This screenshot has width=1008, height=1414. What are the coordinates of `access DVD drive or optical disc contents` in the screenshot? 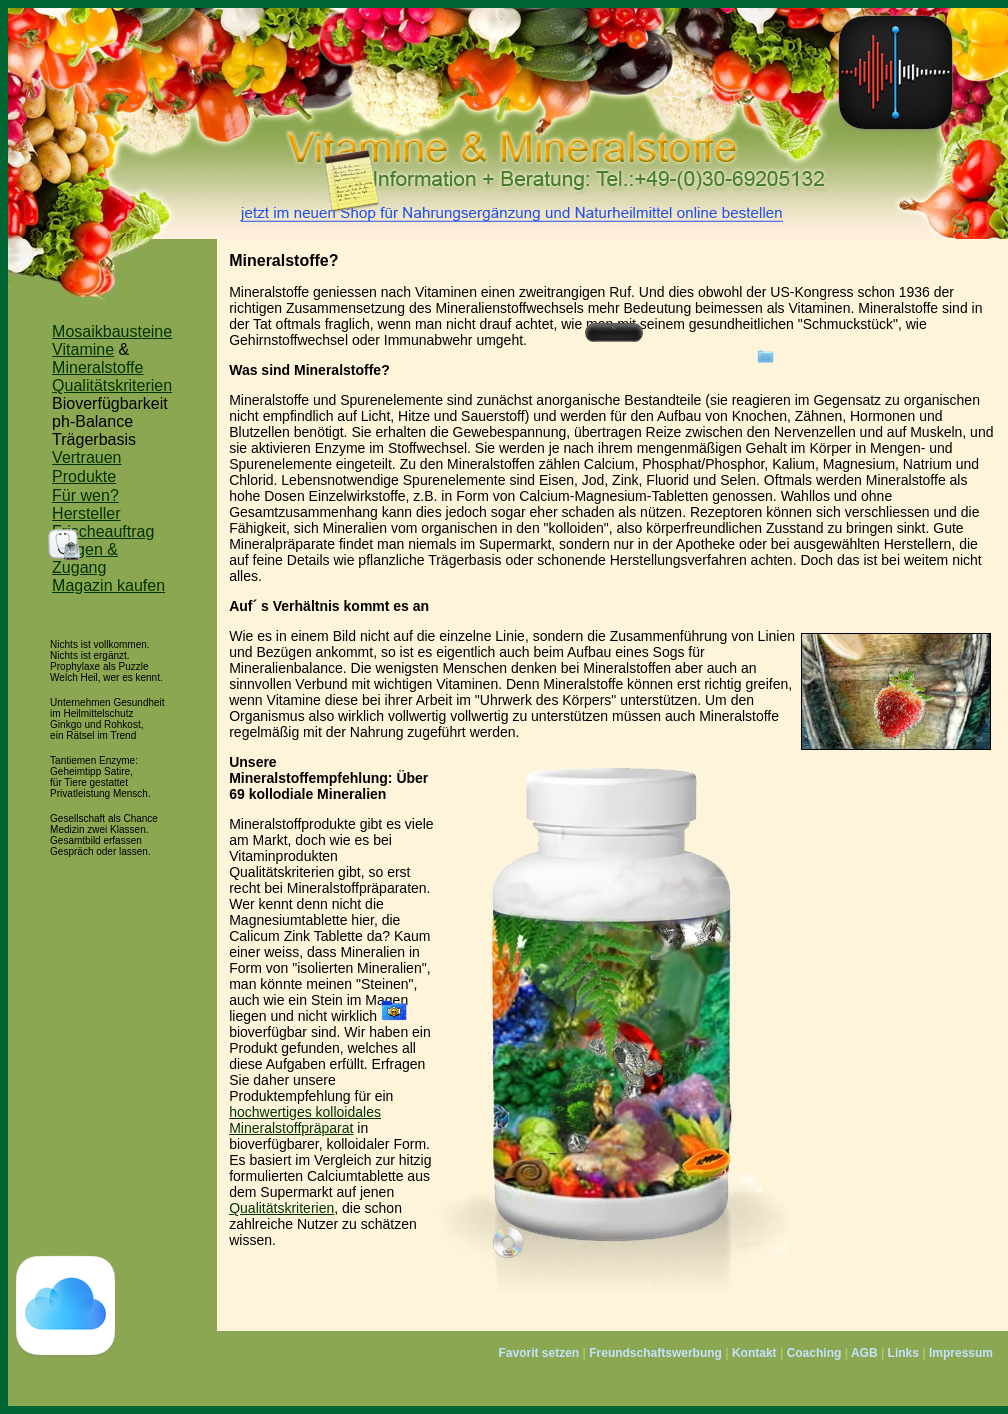 It's located at (508, 1243).